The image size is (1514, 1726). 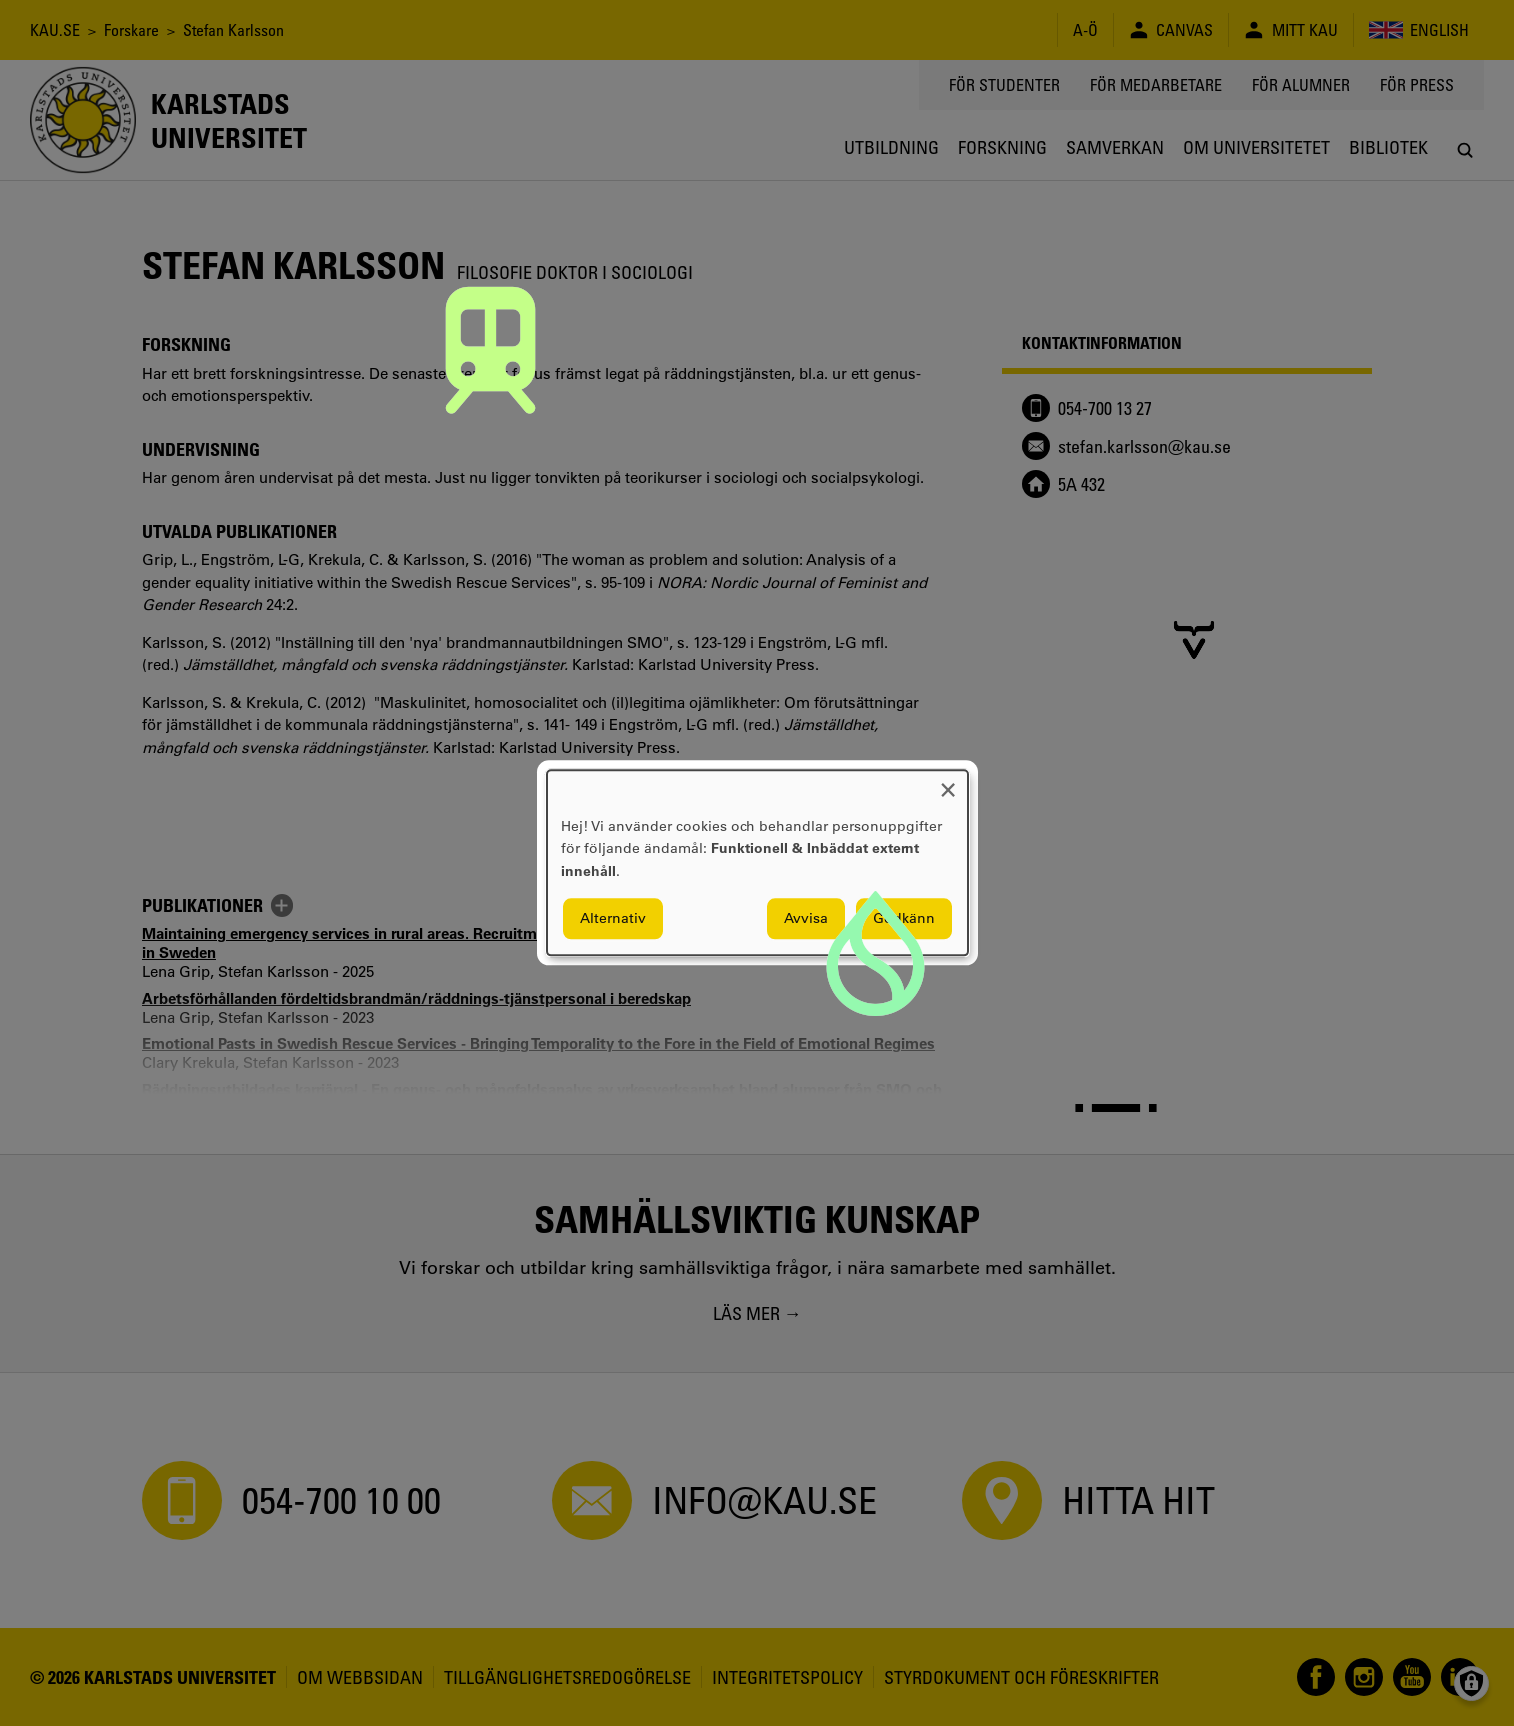 What do you see at coordinates (1116, 1108) in the screenshot?
I see `insert a horizontal divider line` at bounding box center [1116, 1108].